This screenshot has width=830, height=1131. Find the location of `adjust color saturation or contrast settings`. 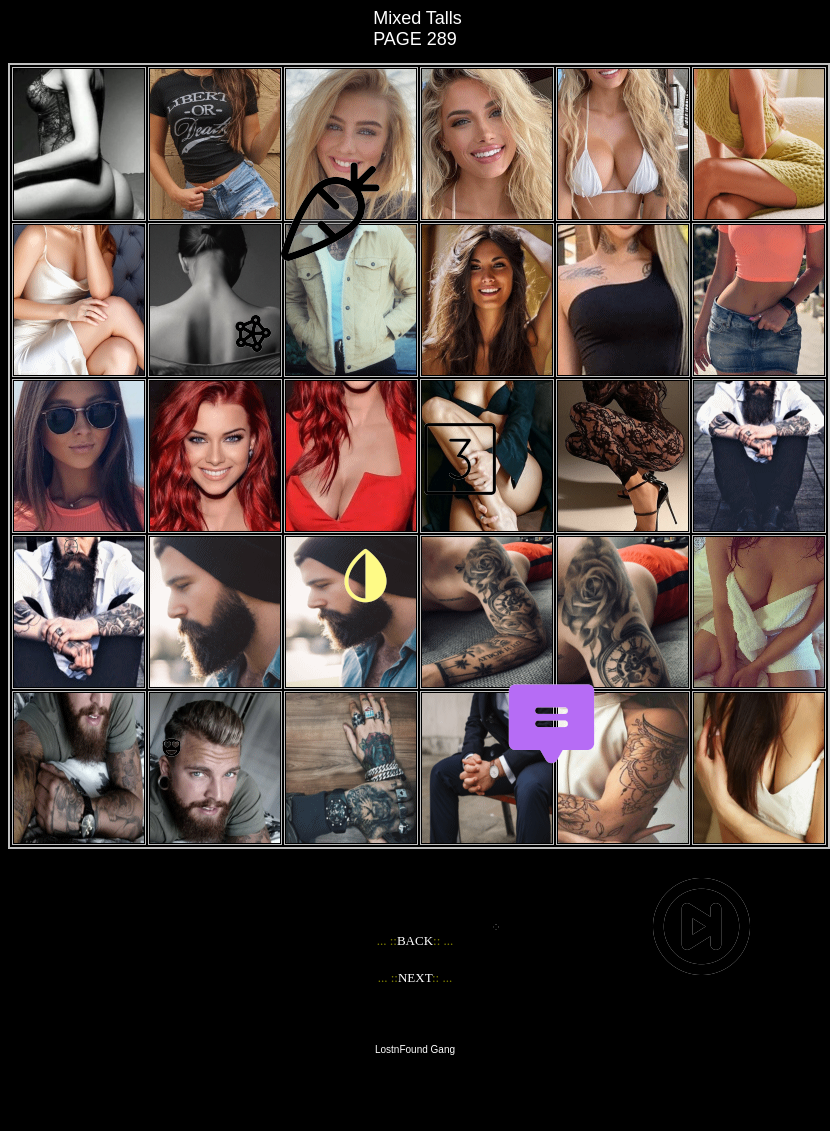

adjust color saturation or contrast settings is located at coordinates (365, 577).